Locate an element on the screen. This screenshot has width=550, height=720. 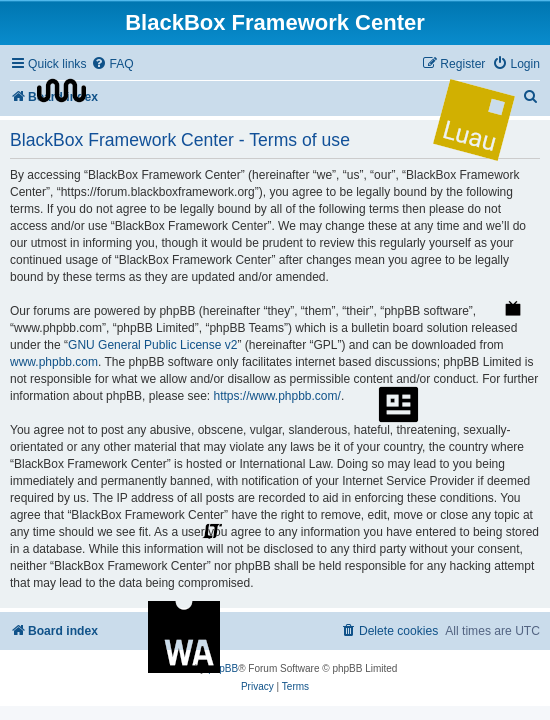
webassembly technology or framework indicator is located at coordinates (184, 637).